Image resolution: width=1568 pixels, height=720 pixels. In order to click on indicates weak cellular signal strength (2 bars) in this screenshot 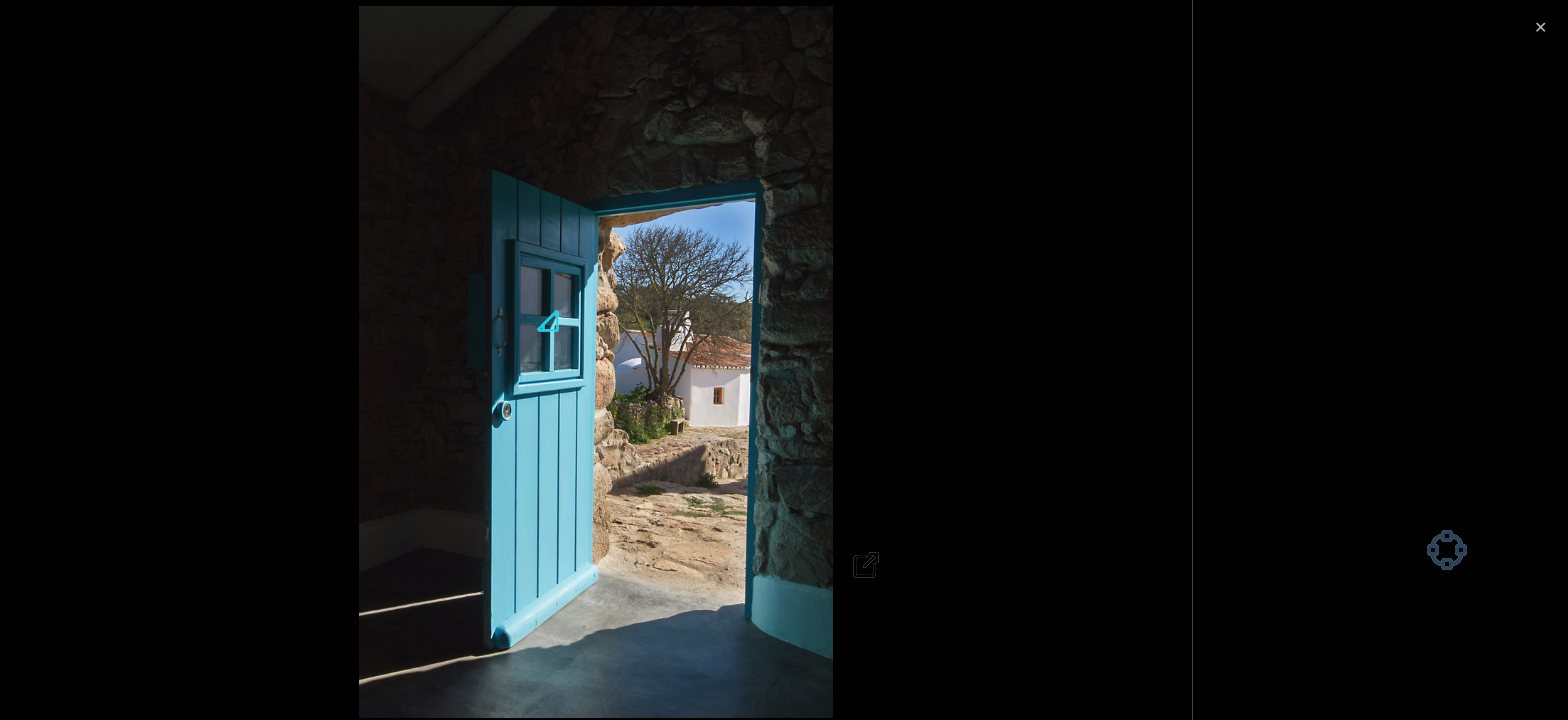, I will do `click(548, 321)`.